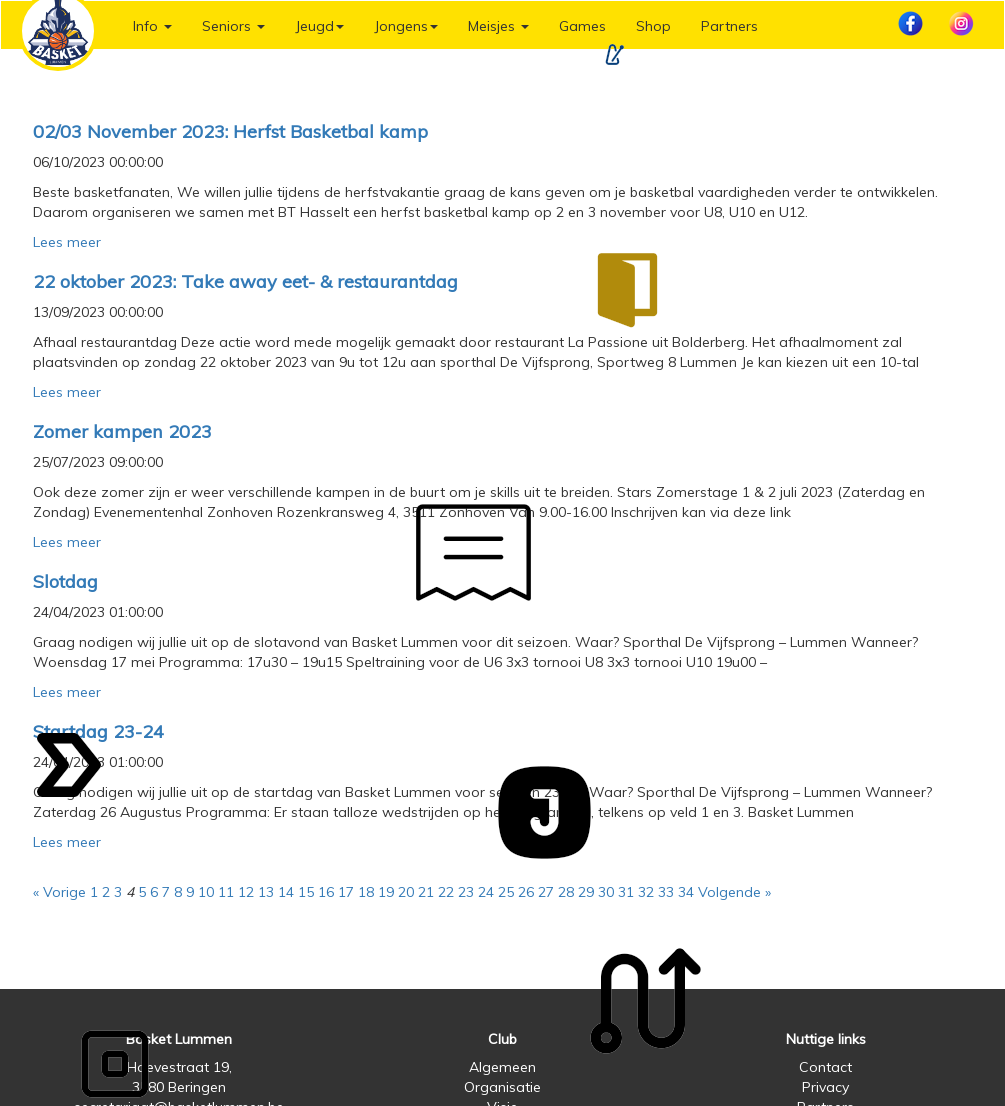  What do you see at coordinates (627, 286) in the screenshot?
I see `switch to dual-screen or split-view mode` at bounding box center [627, 286].